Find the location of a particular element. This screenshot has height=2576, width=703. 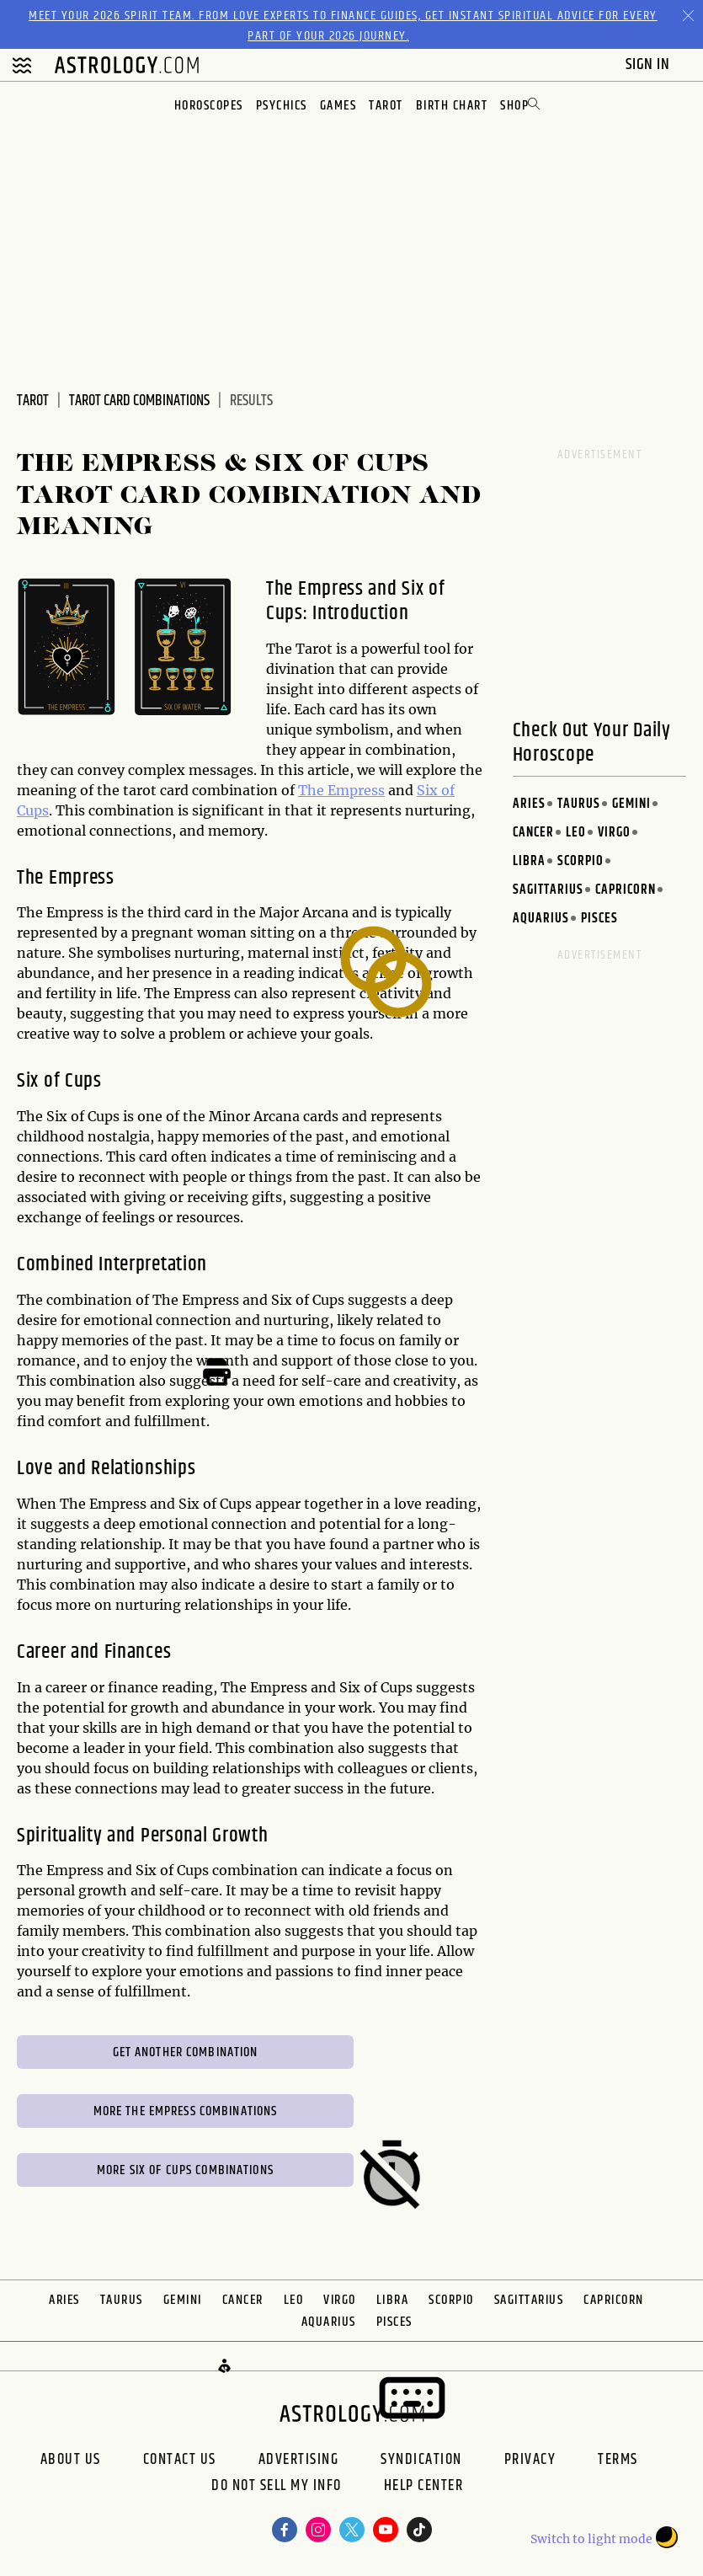

indicates a breastfeeding or nursing room is located at coordinates (224, 2365).